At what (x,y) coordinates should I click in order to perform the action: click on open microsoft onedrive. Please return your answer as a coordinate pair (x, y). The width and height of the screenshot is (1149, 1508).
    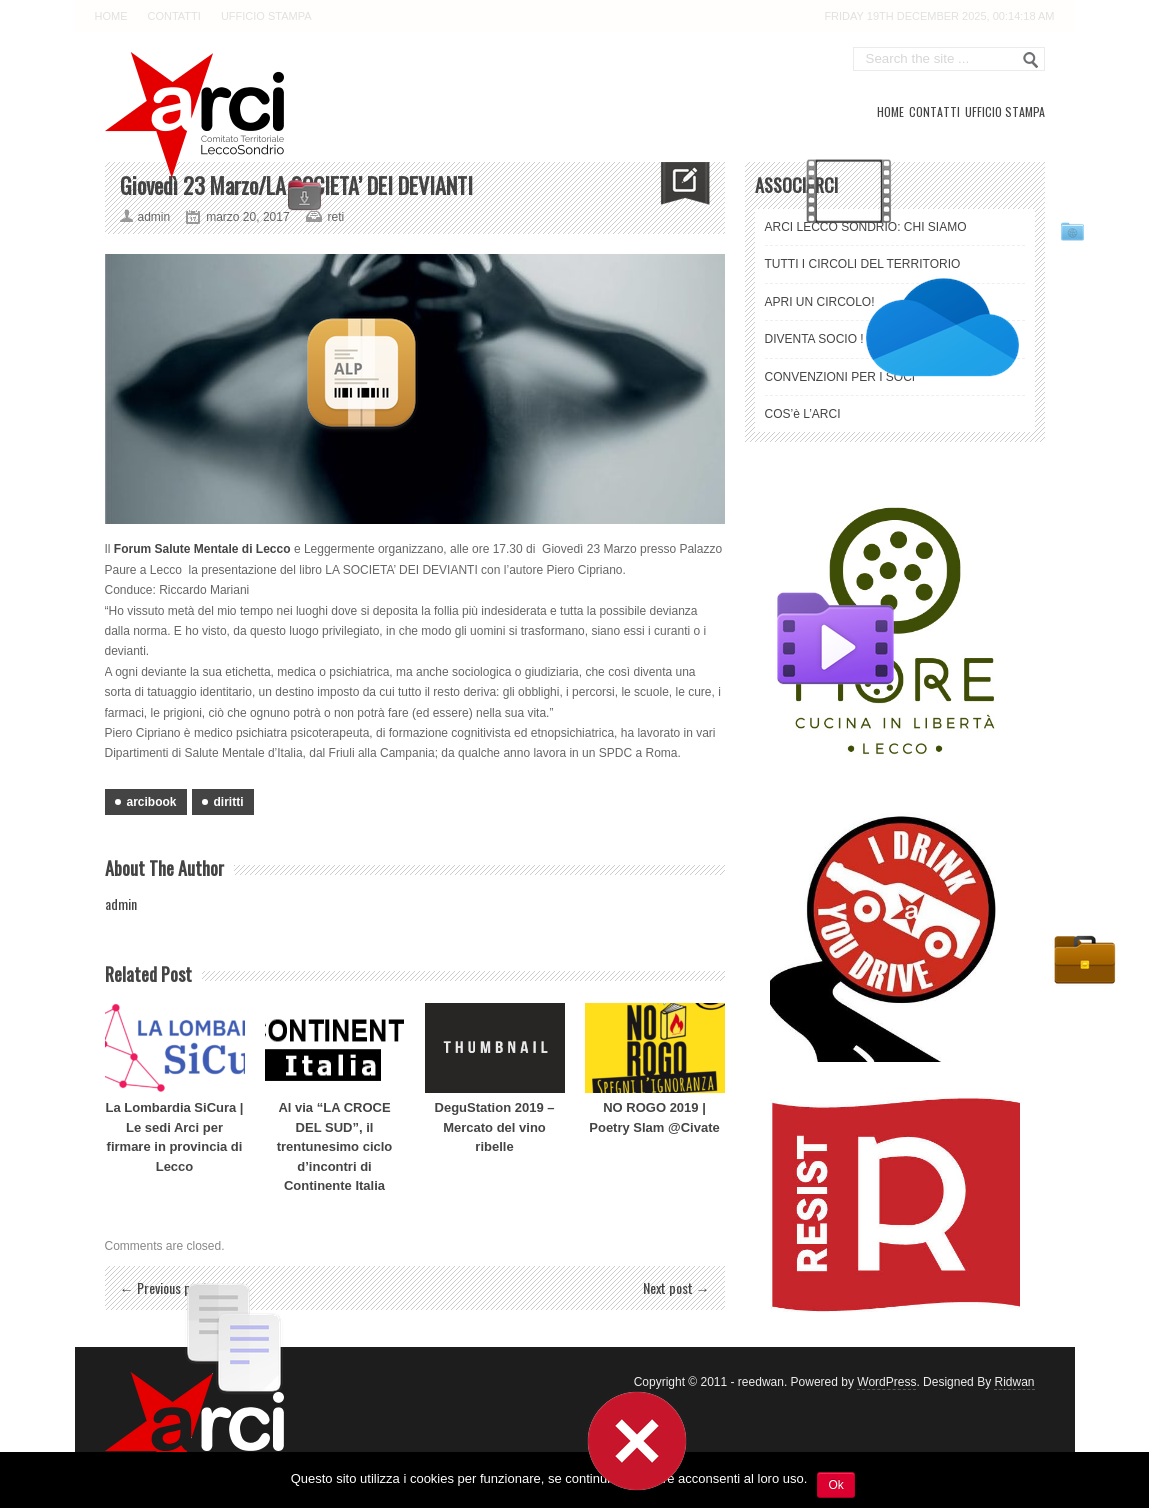
    Looking at the image, I should click on (942, 326).